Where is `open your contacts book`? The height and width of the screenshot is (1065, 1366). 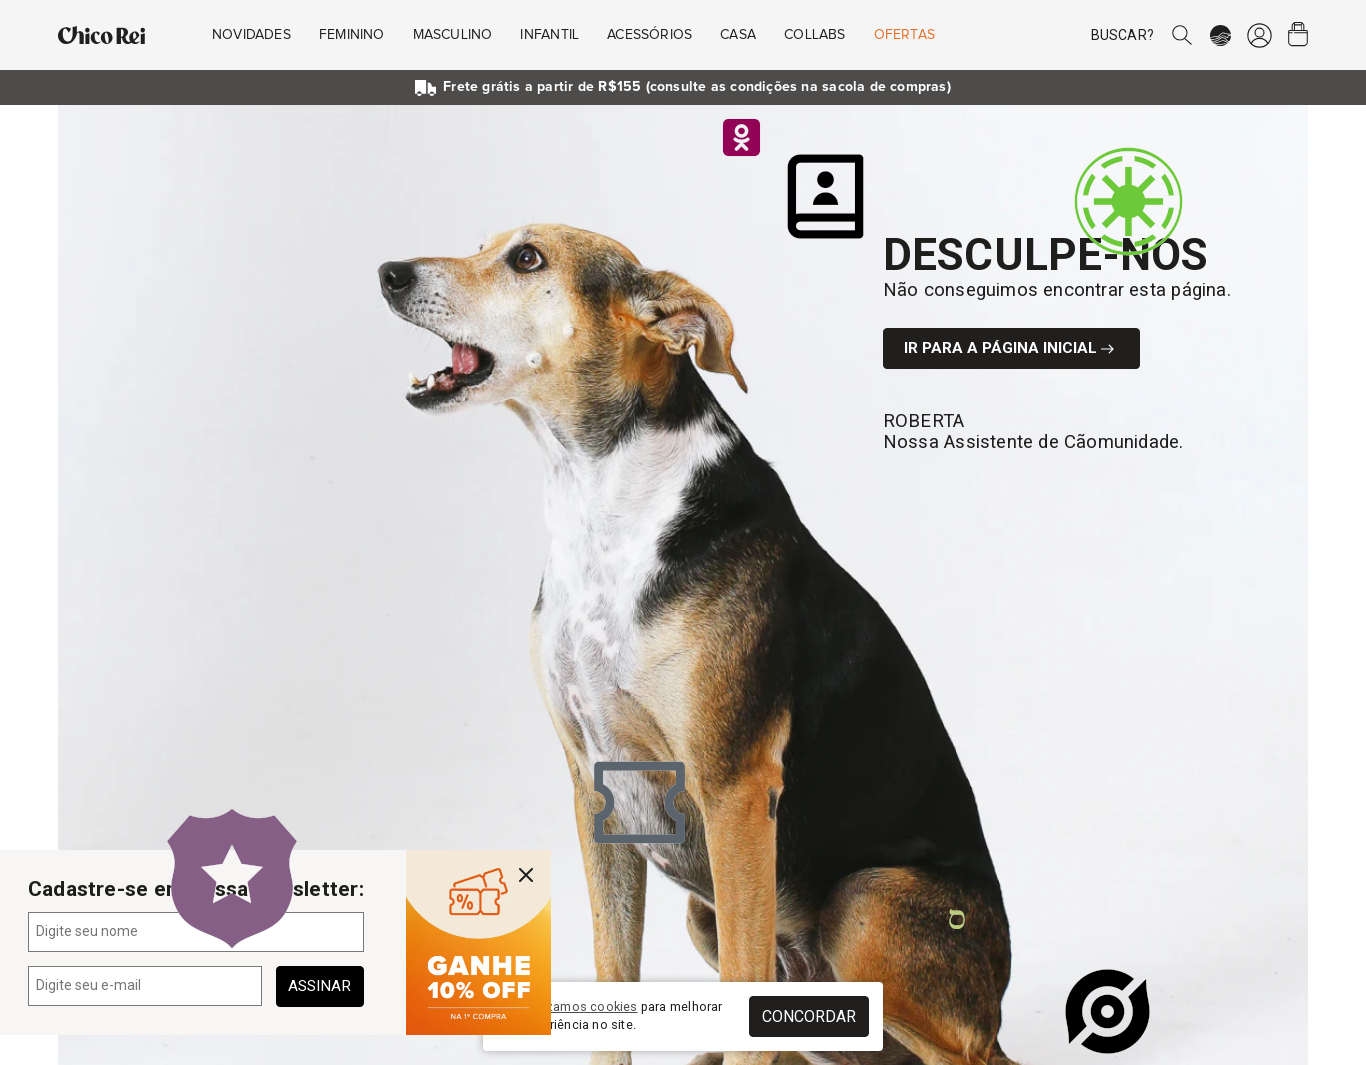
open your contacts book is located at coordinates (825, 196).